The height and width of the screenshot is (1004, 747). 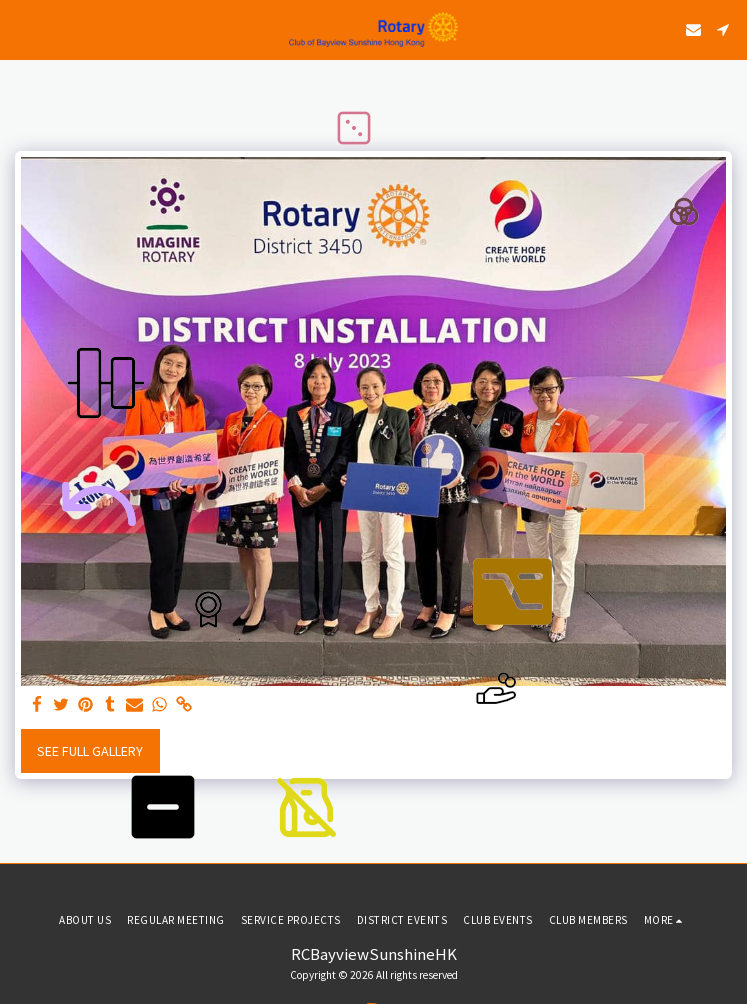 What do you see at coordinates (163, 807) in the screenshot?
I see `collapse or minimize a section` at bounding box center [163, 807].